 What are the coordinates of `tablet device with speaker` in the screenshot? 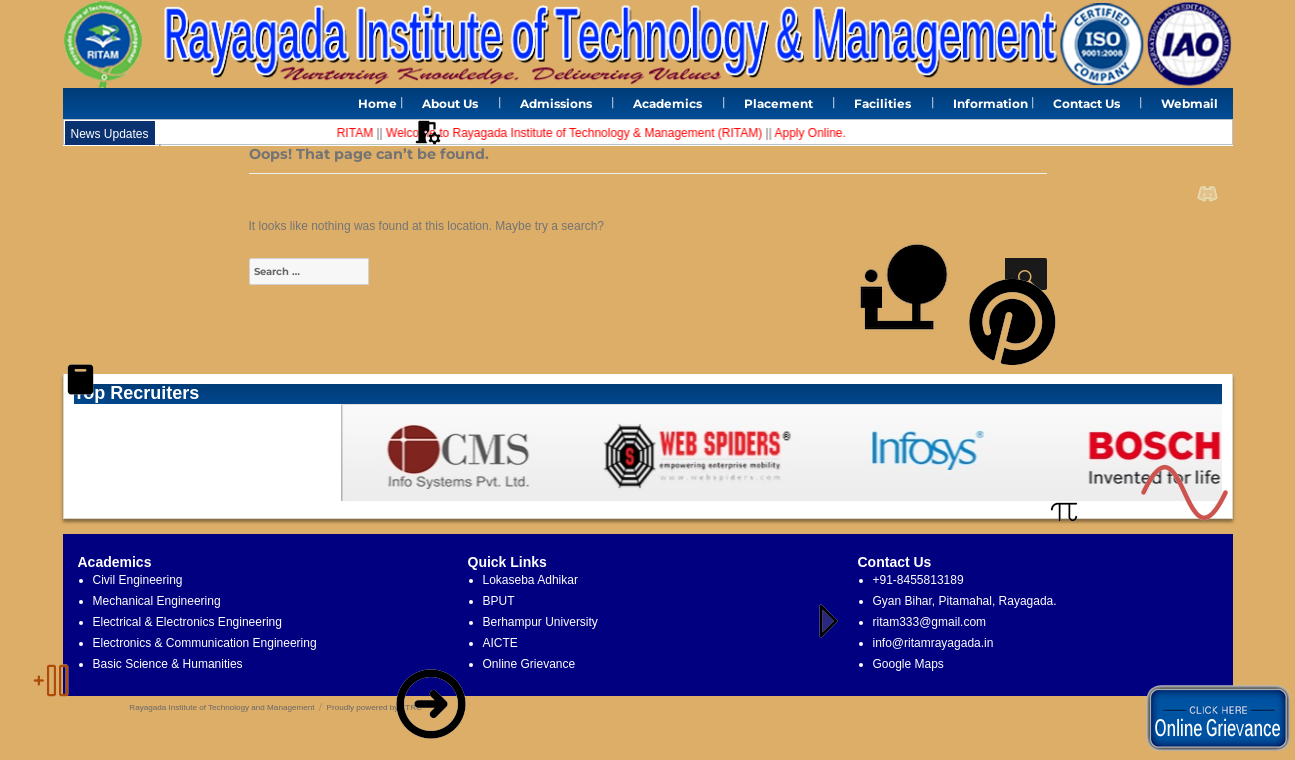 It's located at (80, 379).